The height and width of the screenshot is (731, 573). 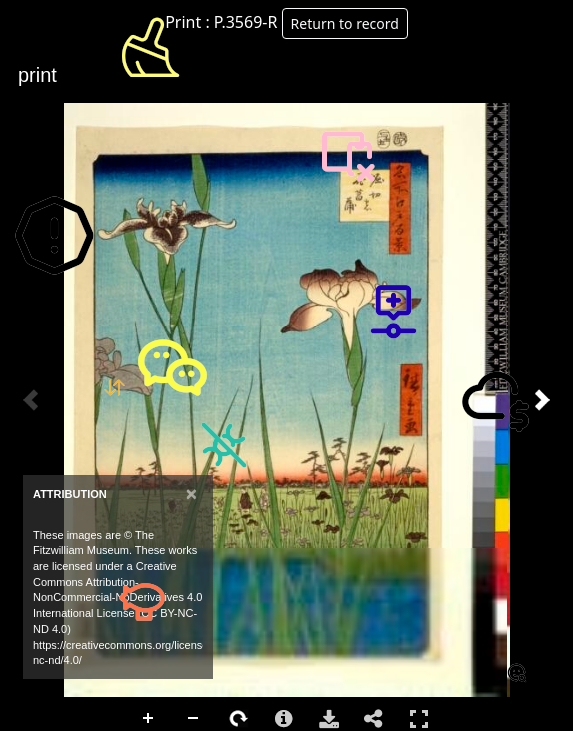 I want to click on swap or reorder items vertically, so click(x=114, y=387).